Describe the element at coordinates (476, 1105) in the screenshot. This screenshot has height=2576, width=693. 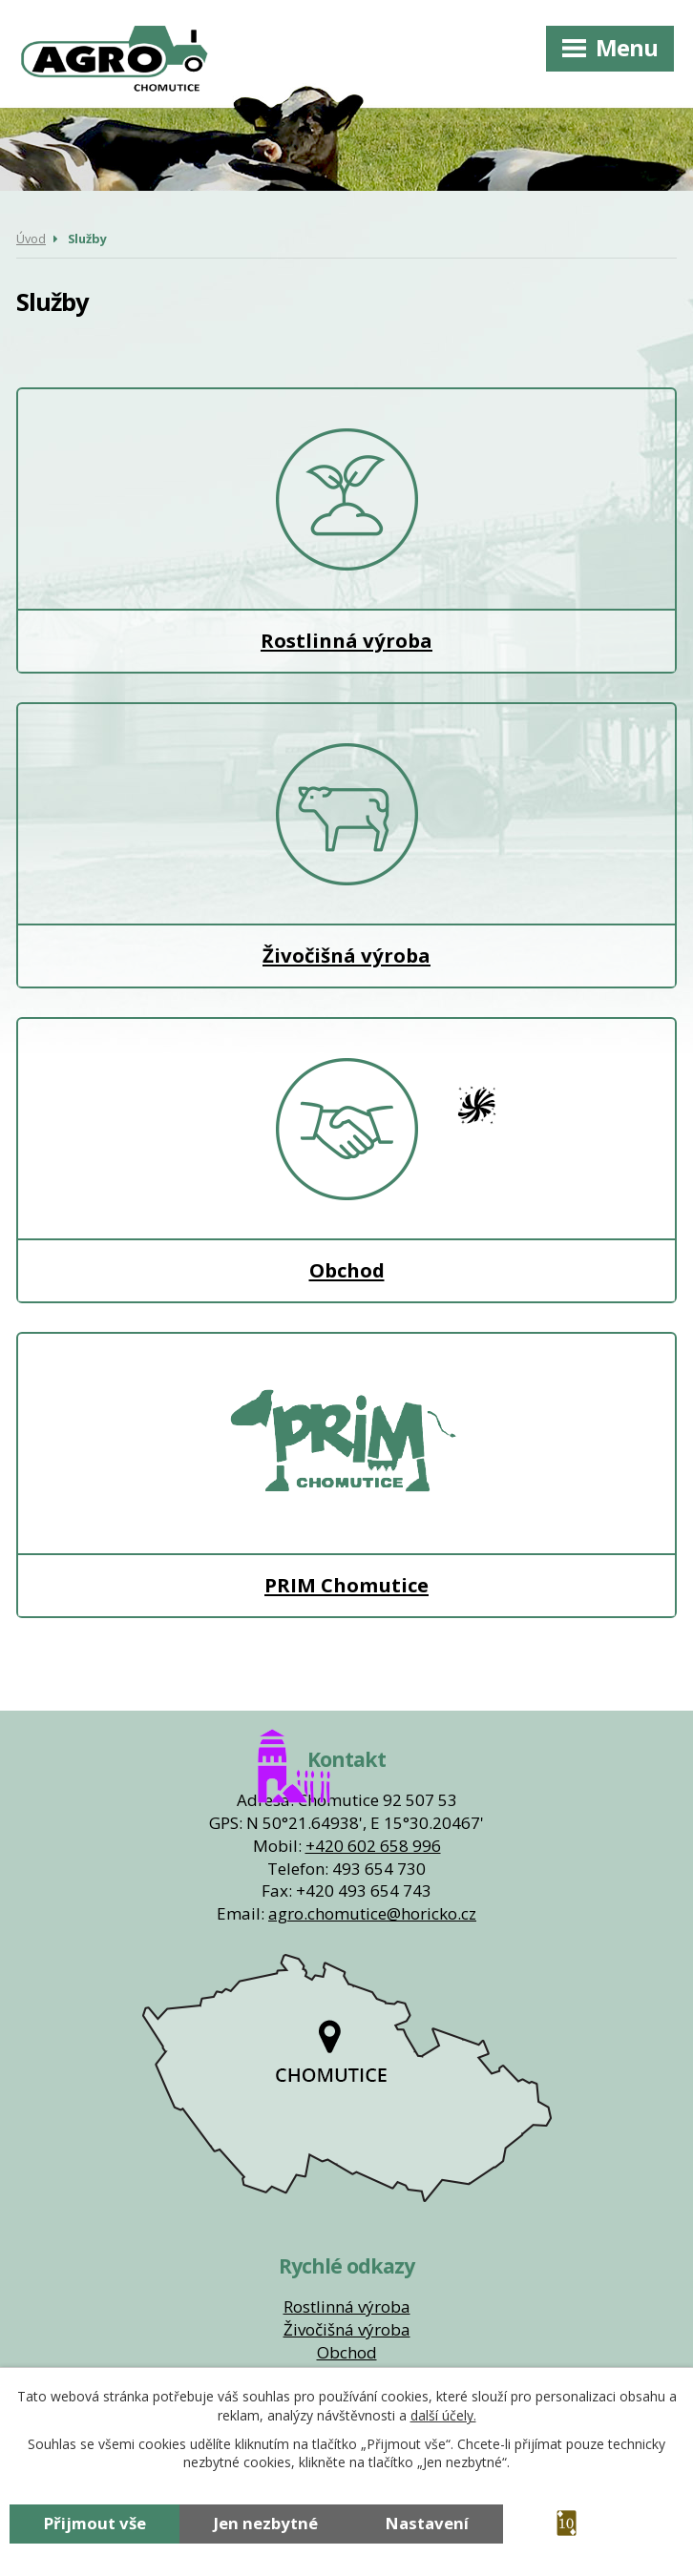
I see `access space or astronomy-themed content` at that location.